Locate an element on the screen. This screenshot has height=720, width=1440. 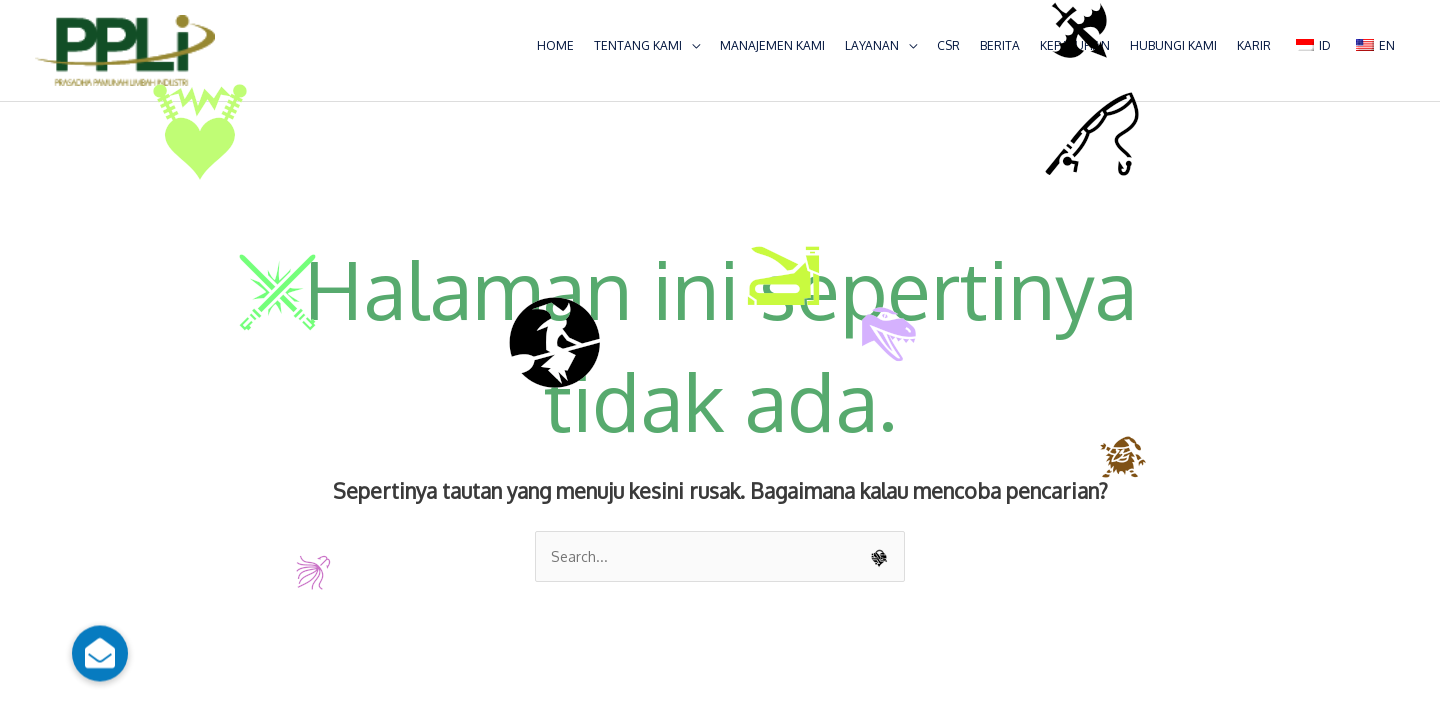
fishing lure or jig equipment icon is located at coordinates (313, 572).